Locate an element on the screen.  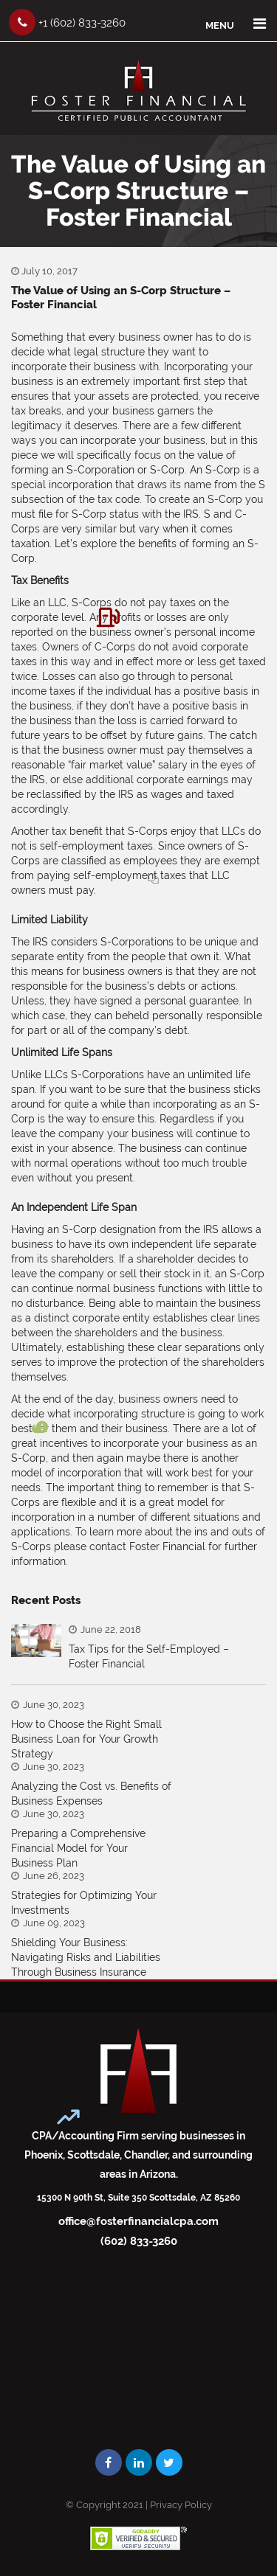
open chat or messaging is located at coordinates (153, 878).